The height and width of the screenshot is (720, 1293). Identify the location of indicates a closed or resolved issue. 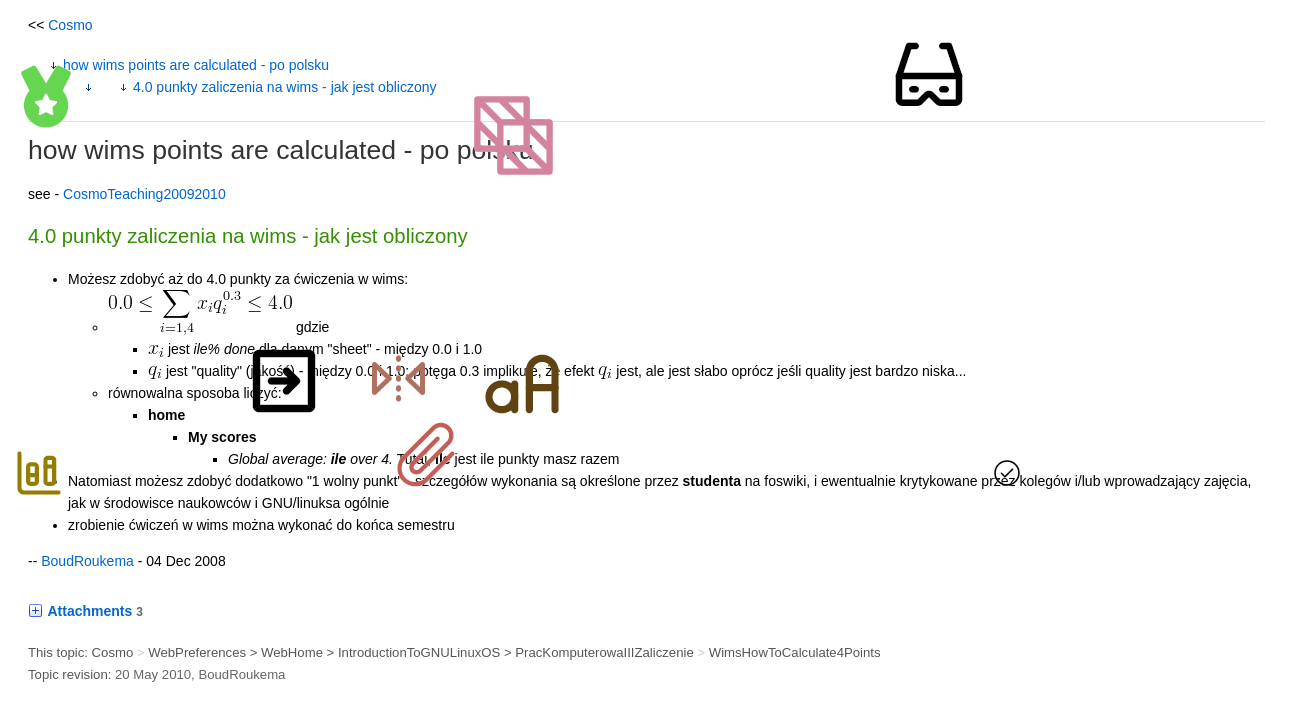
(1007, 473).